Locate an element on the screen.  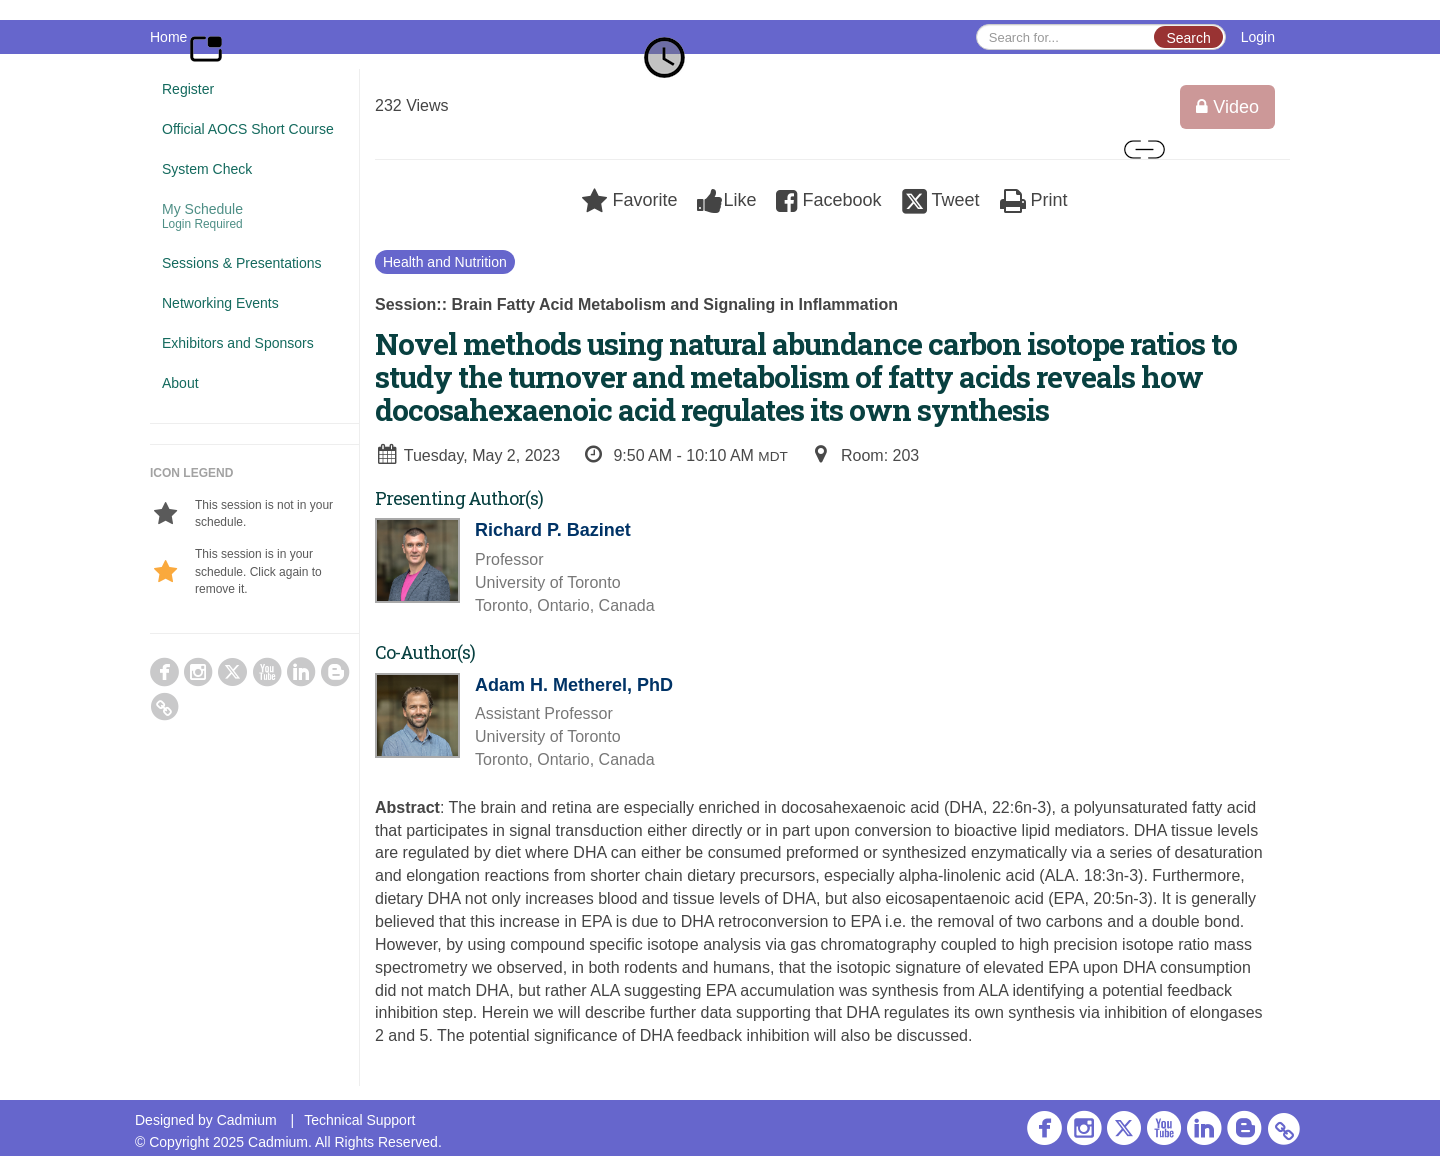
enable picture-in-picture mode at the top of the screen is located at coordinates (206, 49).